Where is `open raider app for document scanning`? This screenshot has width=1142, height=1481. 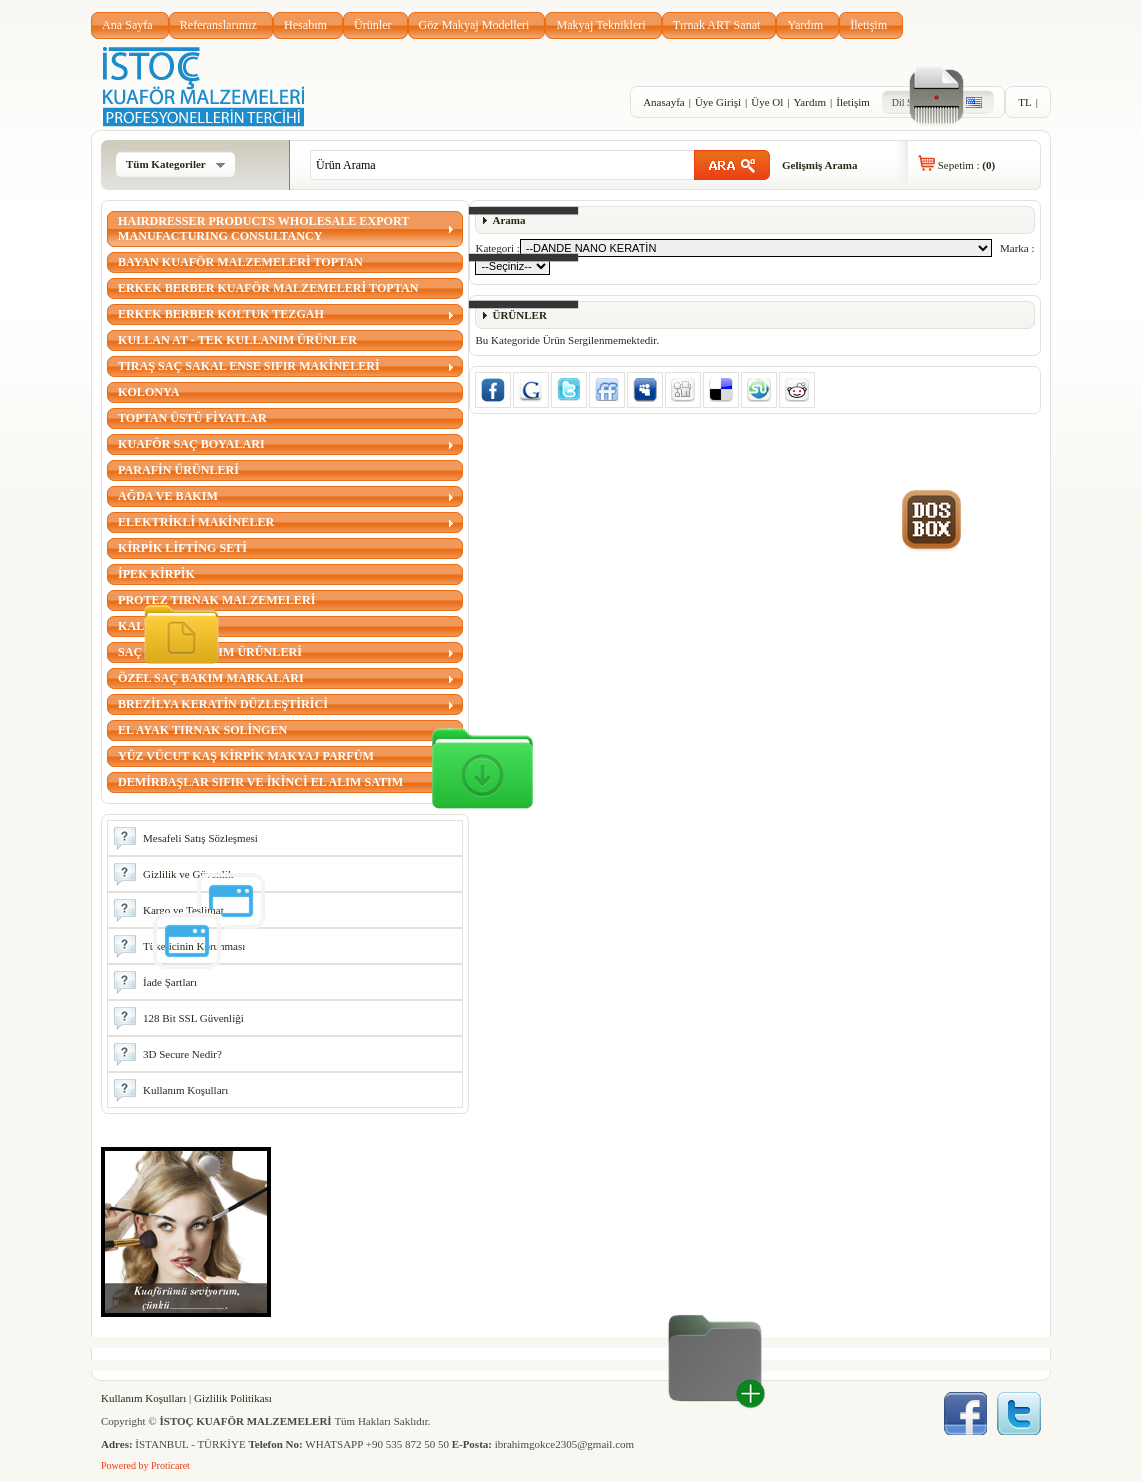
open raider app for document scanning is located at coordinates (936, 96).